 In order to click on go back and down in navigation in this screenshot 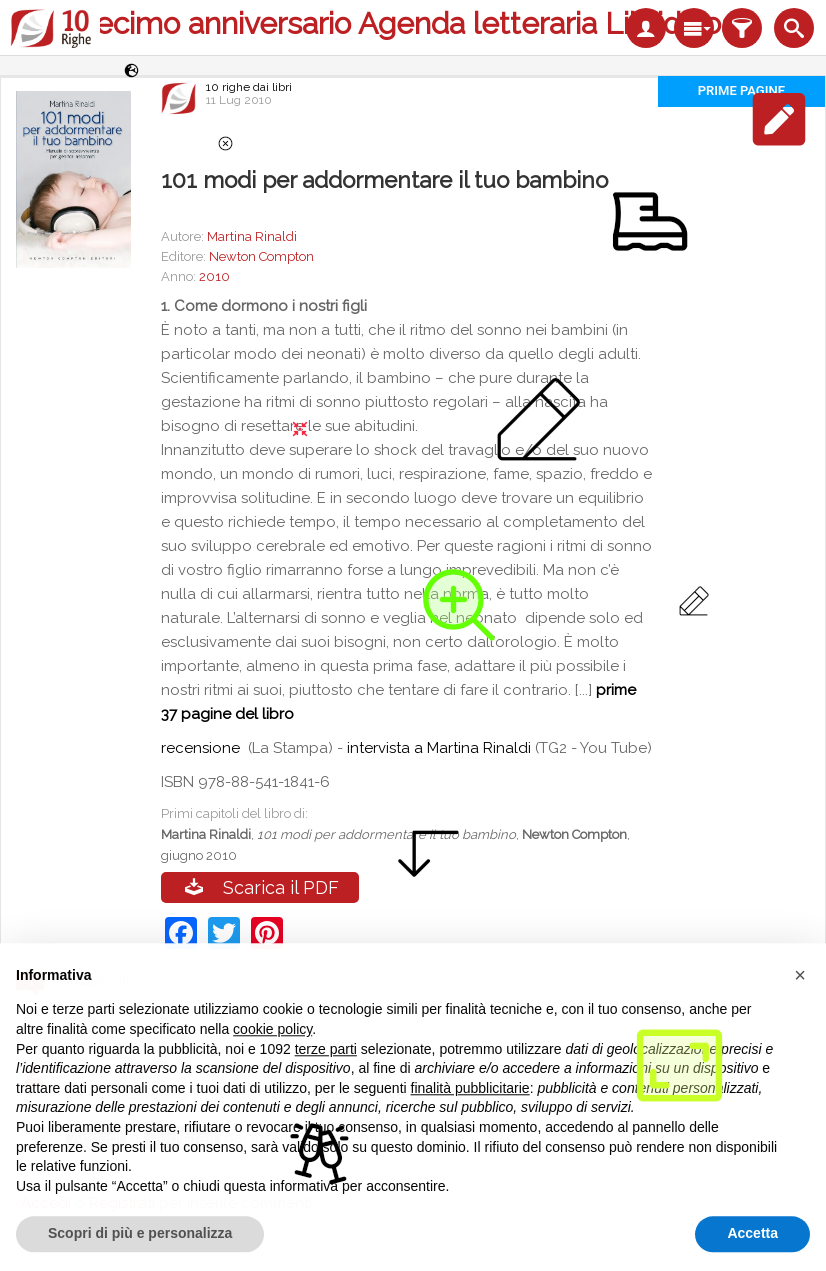, I will do `click(426, 849)`.